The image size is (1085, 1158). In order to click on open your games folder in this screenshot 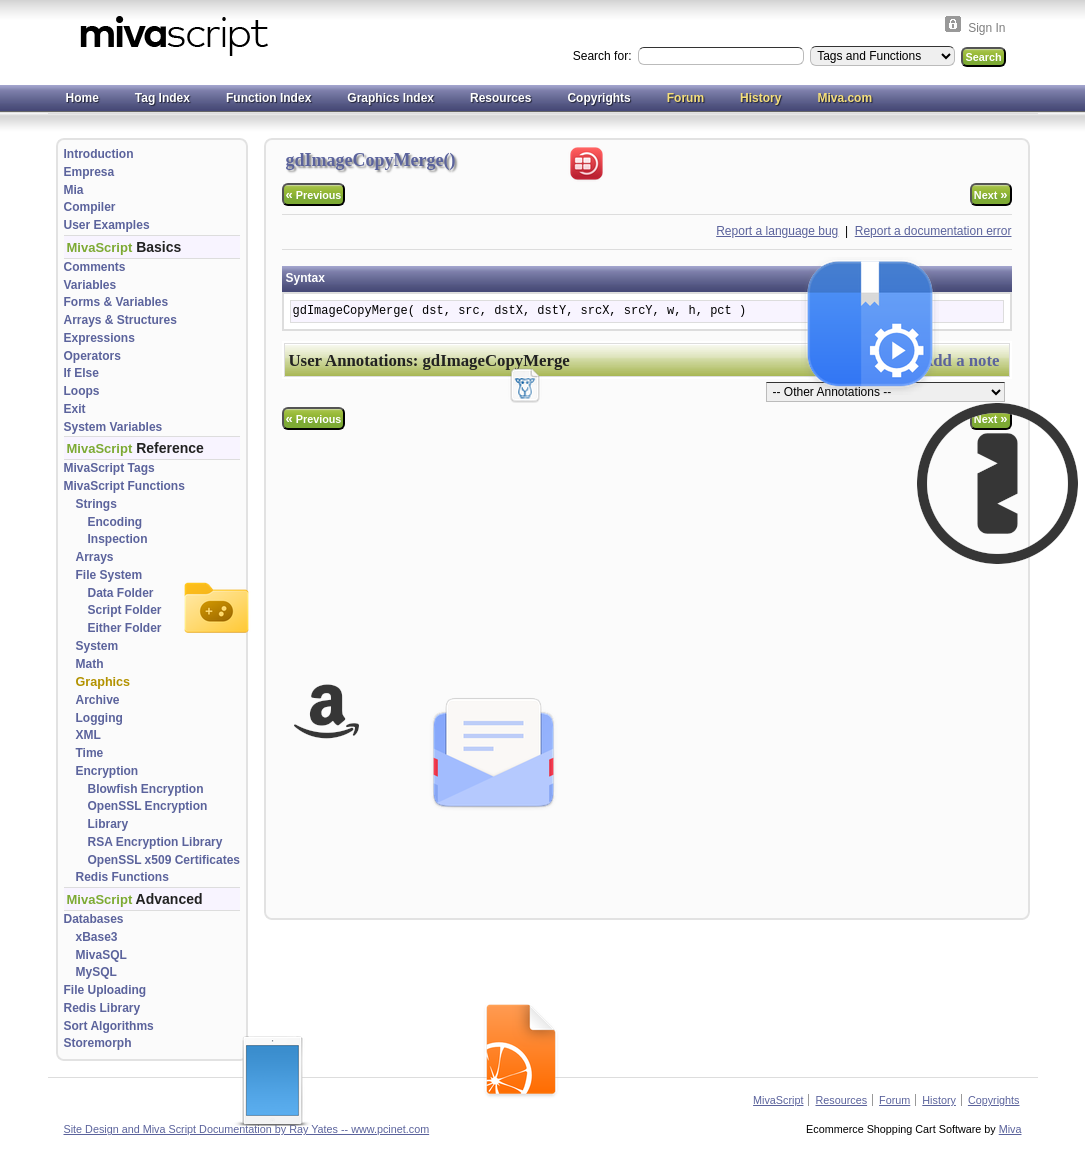, I will do `click(216, 609)`.